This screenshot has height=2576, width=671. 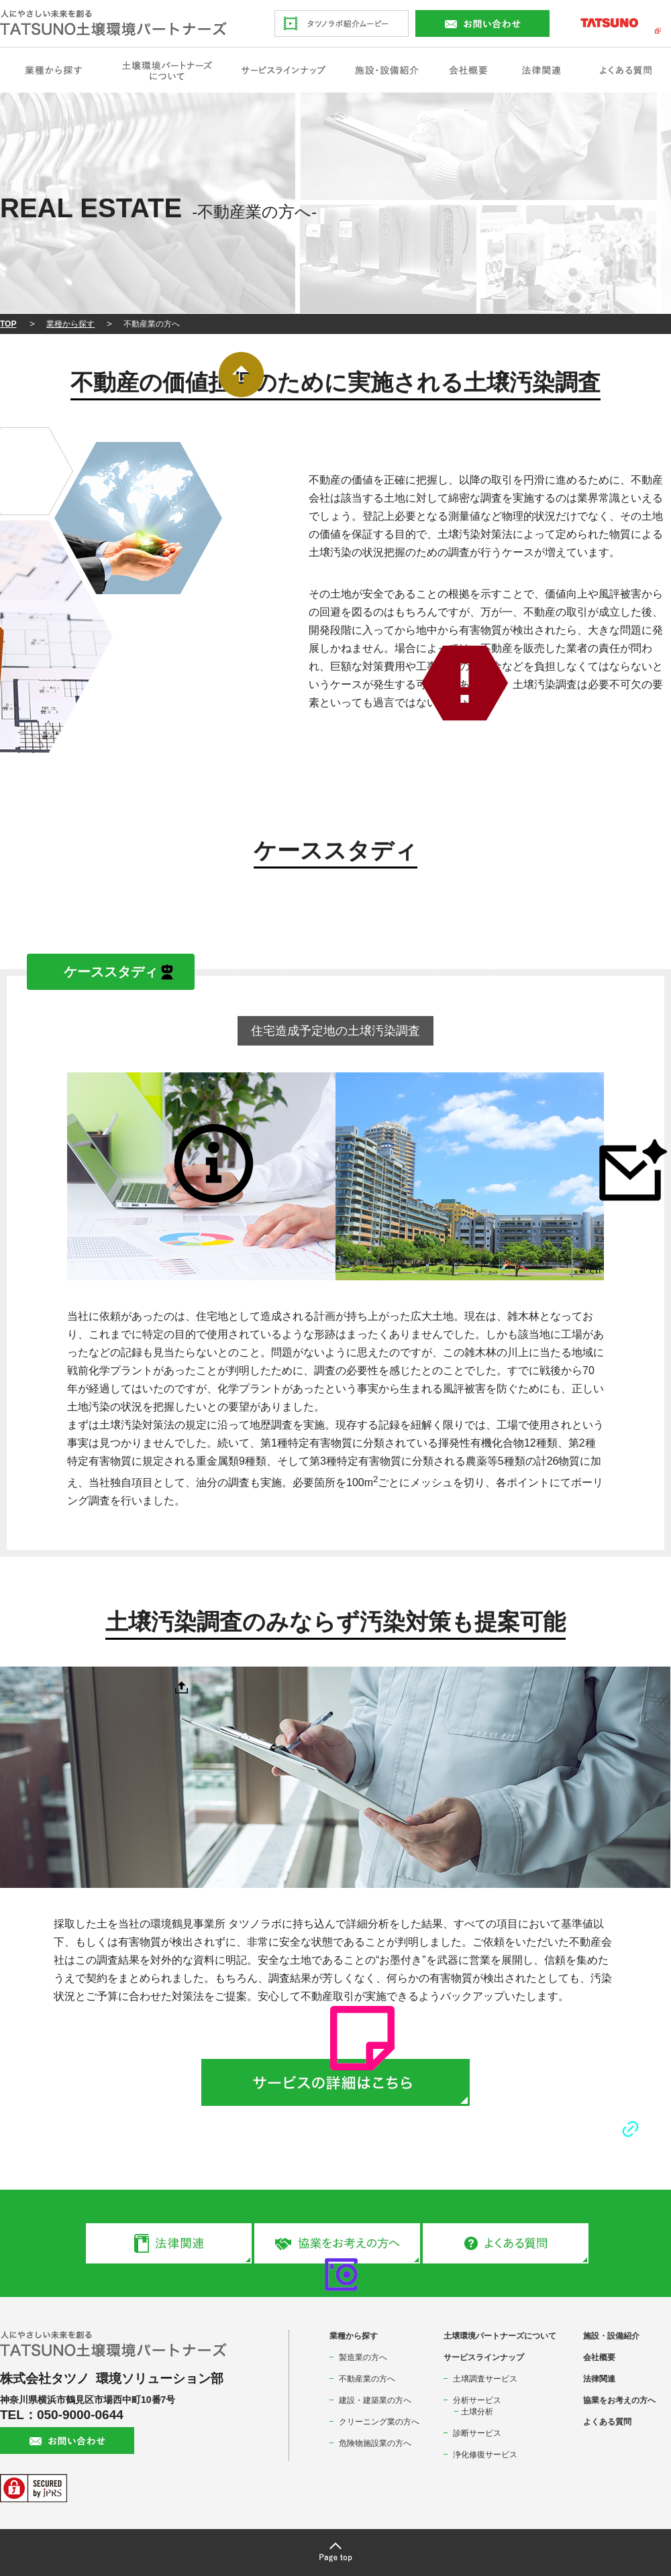 What do you see at coordinates (630, 1173) in the screenshot?
I see `access AI-powered email features` at bounding box center [630, 1173].